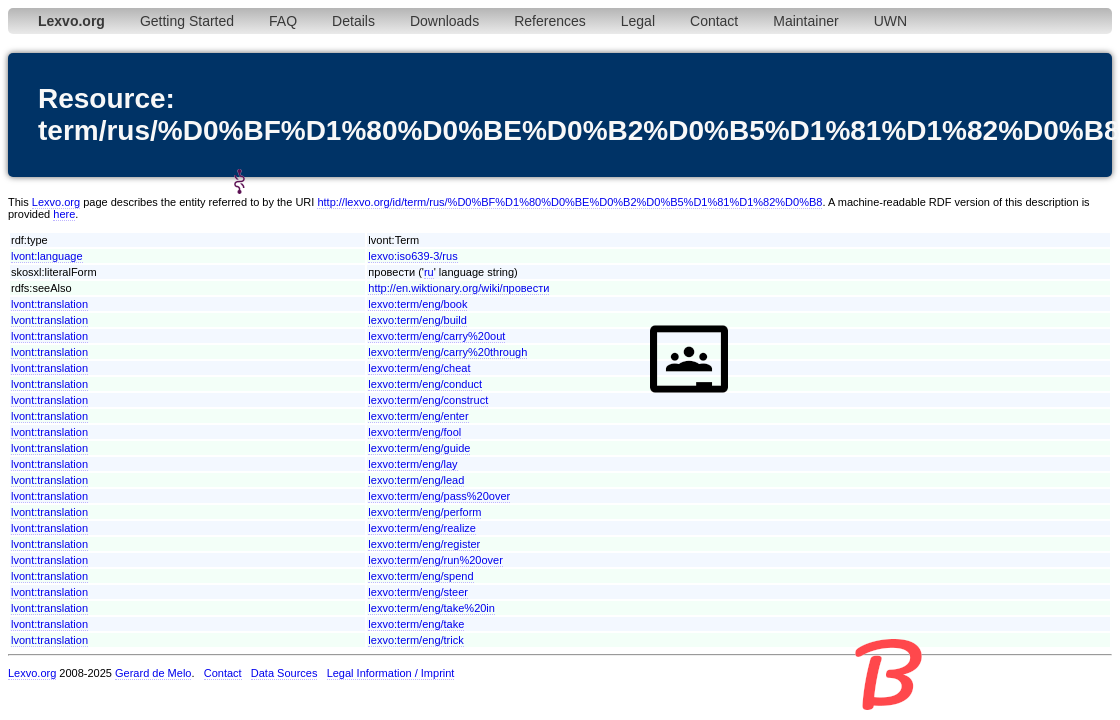 The height and width of the screenshot is (720, 1120). Describe the element at coordinates (888, 674) in the screenshot. I see `open brandfetch brand asset platform` at that location.